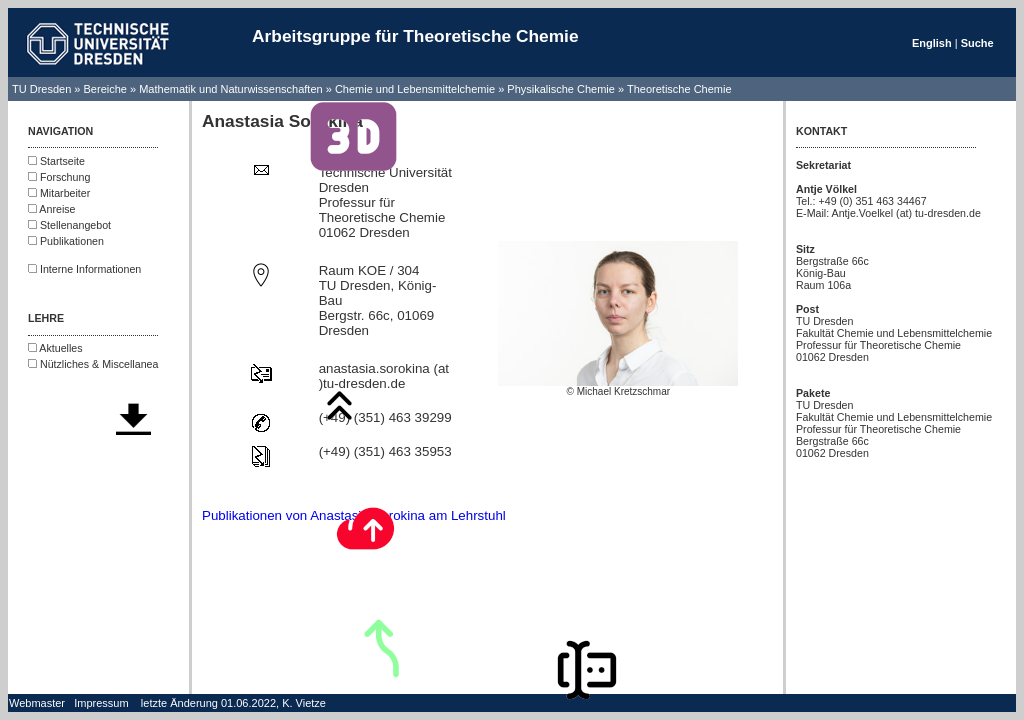 The height and width of the screenshot is (720, 1024). Describe the element at coordinates (339, 405) in the screenshot. I see `scroll to top of page` at that location.